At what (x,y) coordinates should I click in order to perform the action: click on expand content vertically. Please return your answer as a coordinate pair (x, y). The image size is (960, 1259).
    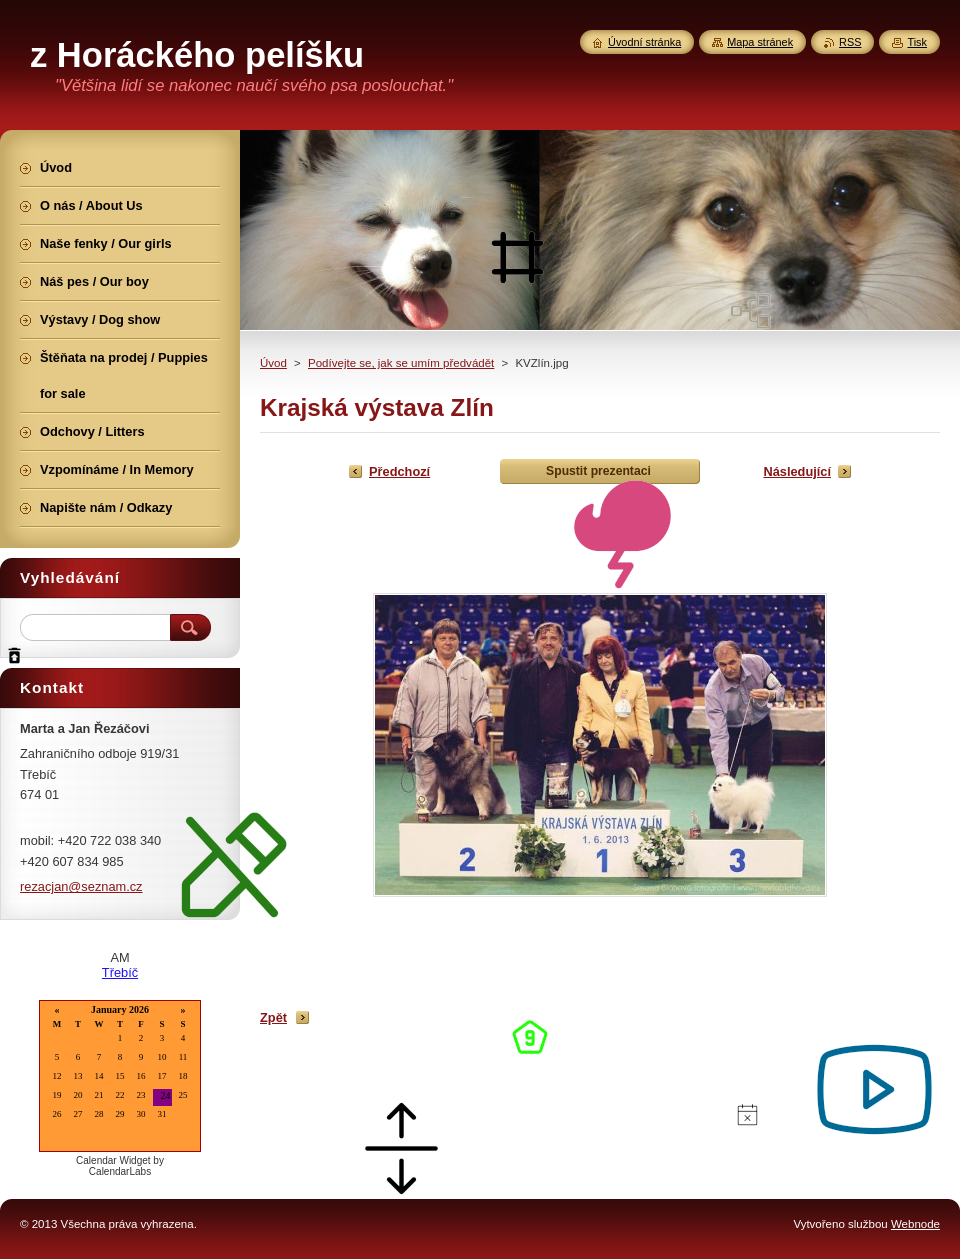
    Looking at the image, I should click on (401, 1148).